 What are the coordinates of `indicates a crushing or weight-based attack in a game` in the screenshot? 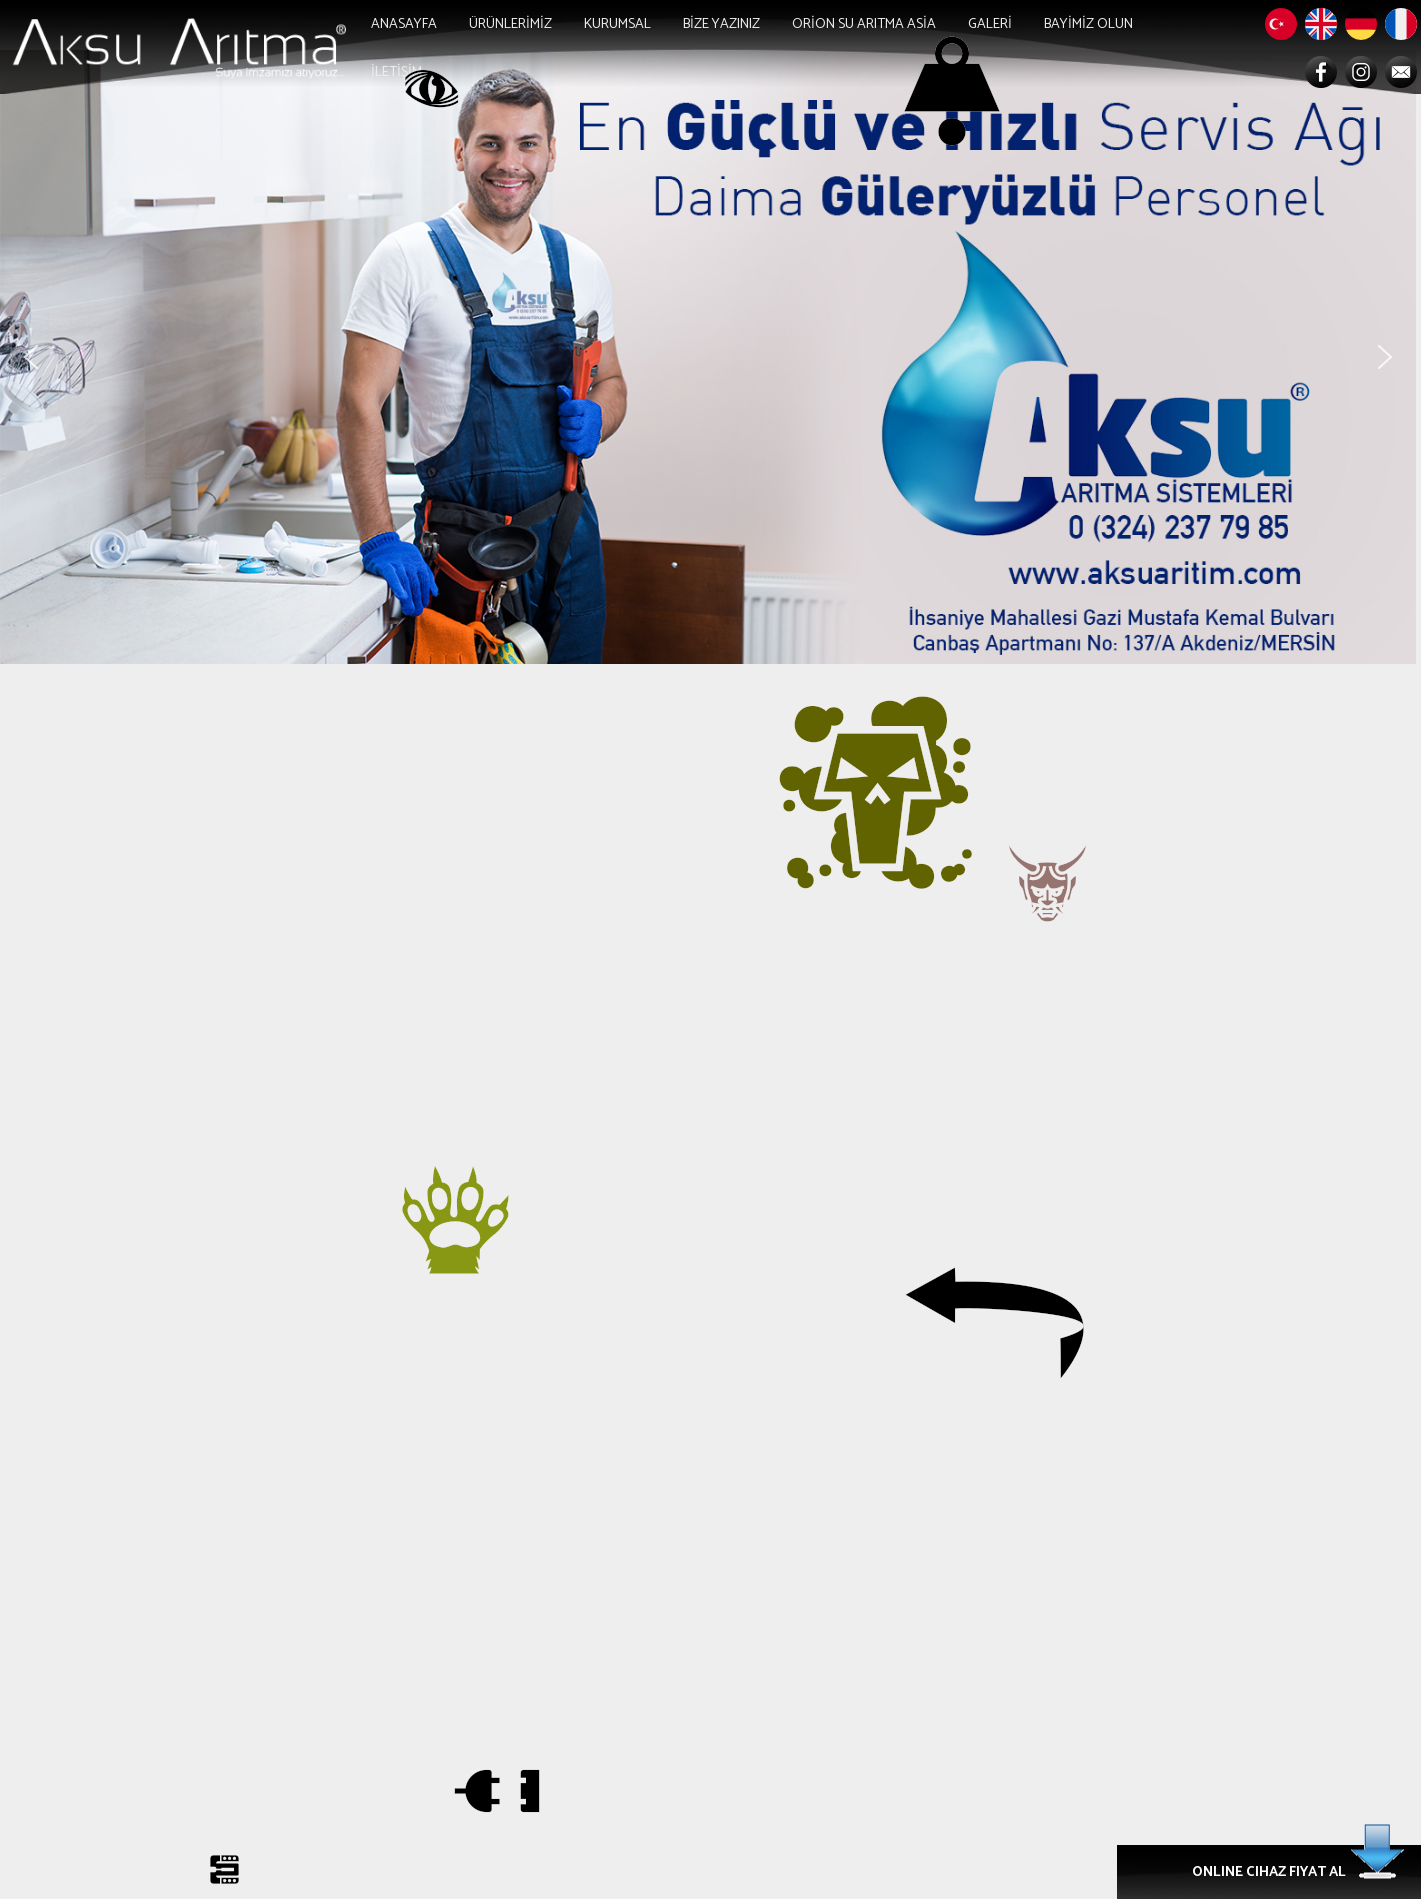 It's located at (952, 91).